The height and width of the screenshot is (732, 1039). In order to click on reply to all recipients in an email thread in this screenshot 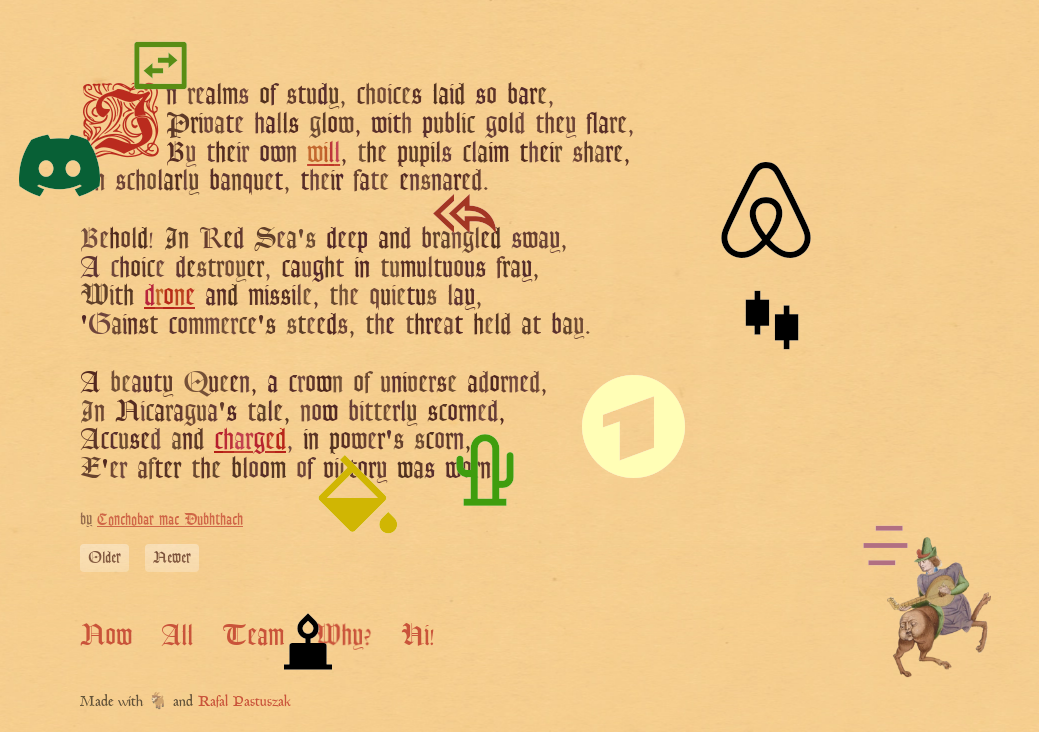, I will do `click(464, 213)`.